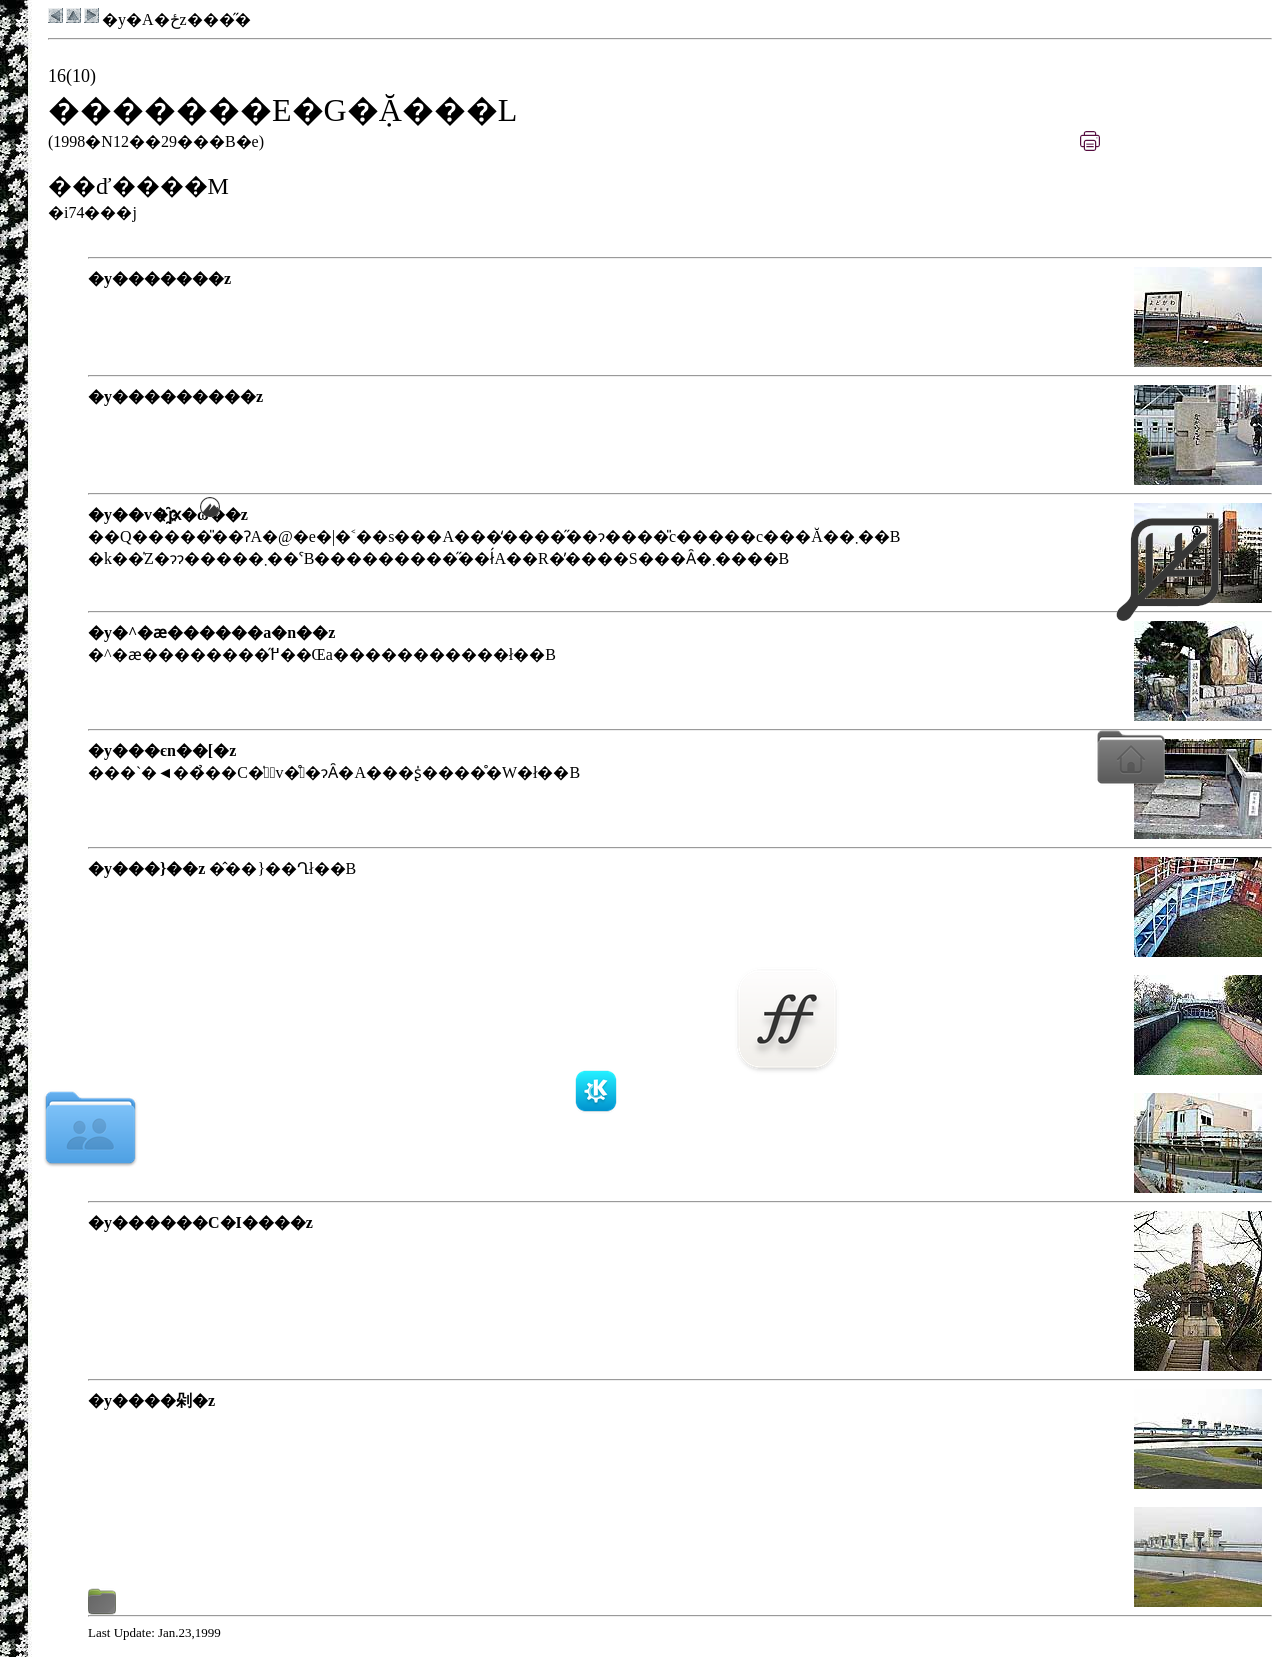  Describe the element at coordinates (210, 507) in the screenshot. I see `launch cinnamon desktop environment` at that location.